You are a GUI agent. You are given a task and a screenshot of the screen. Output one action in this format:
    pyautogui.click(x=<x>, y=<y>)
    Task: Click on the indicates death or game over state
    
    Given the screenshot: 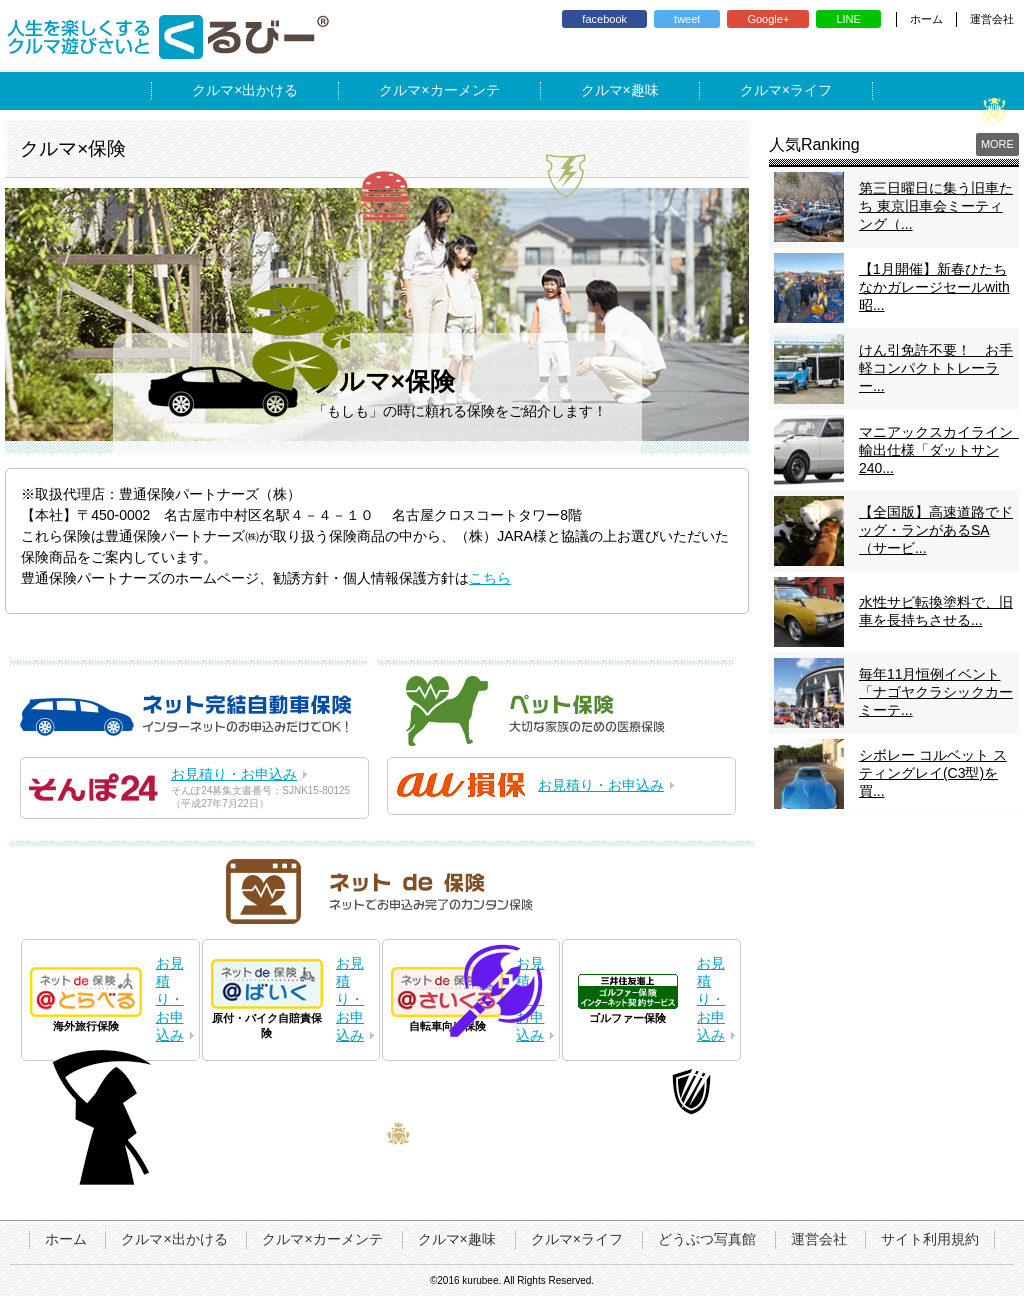 What is the action you would take?
    pyautogui.click(x=104, y=1117)
    